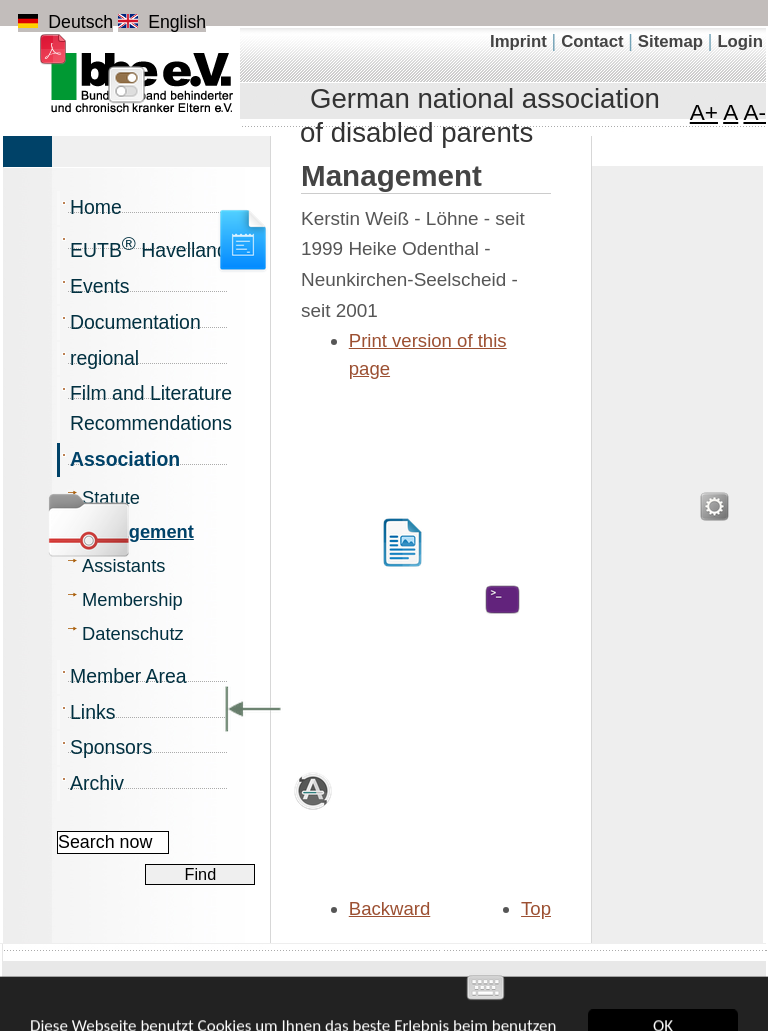 This screenshot has height=1031, width=768. Describe the element at coordinates (313, 791) in the screenshot. I see `check for available software updates` at that location.